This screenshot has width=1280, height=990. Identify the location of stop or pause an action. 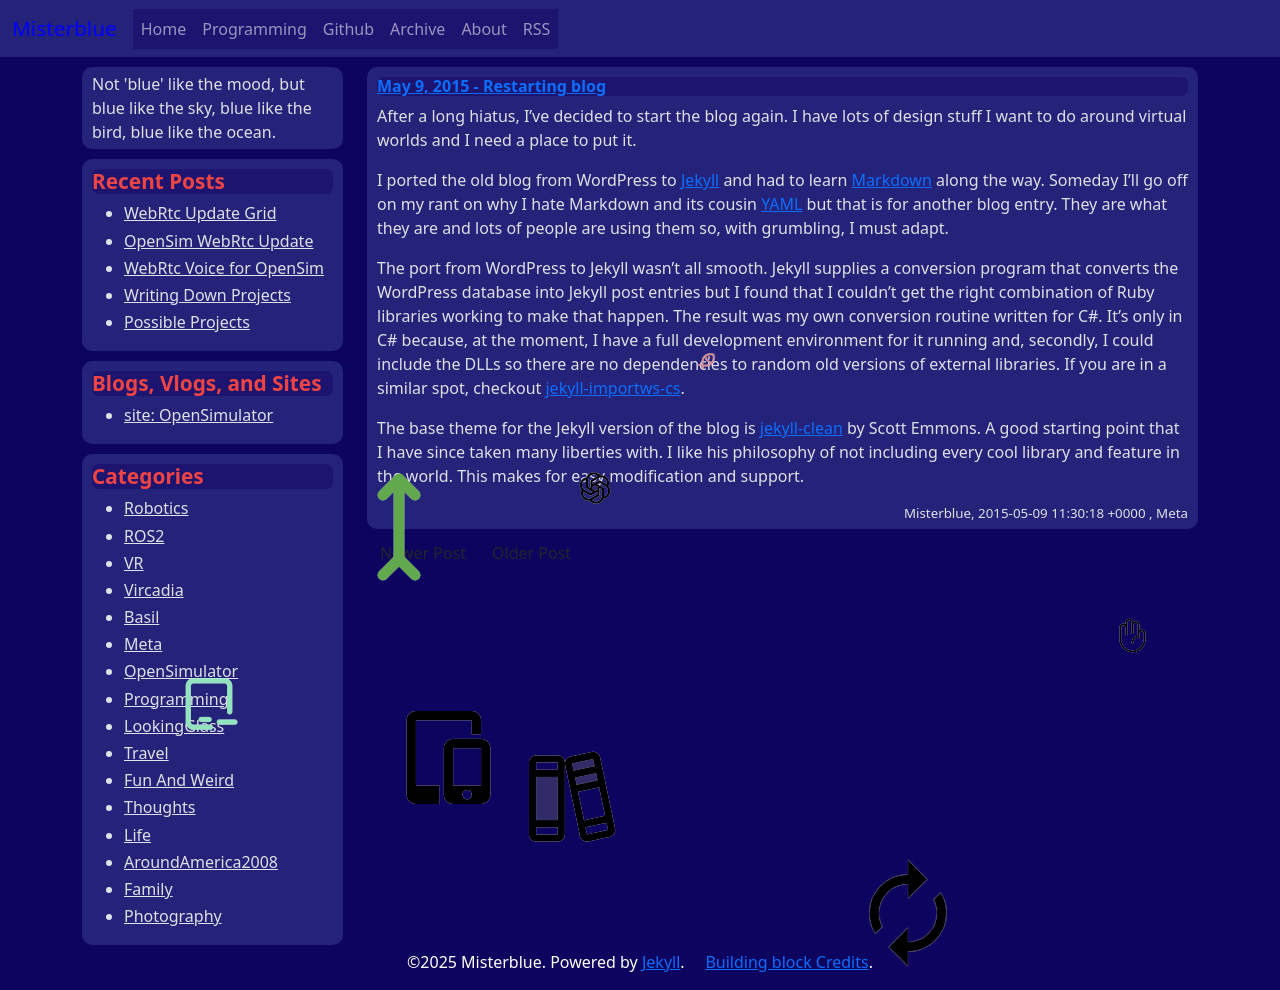
(1132, 635).